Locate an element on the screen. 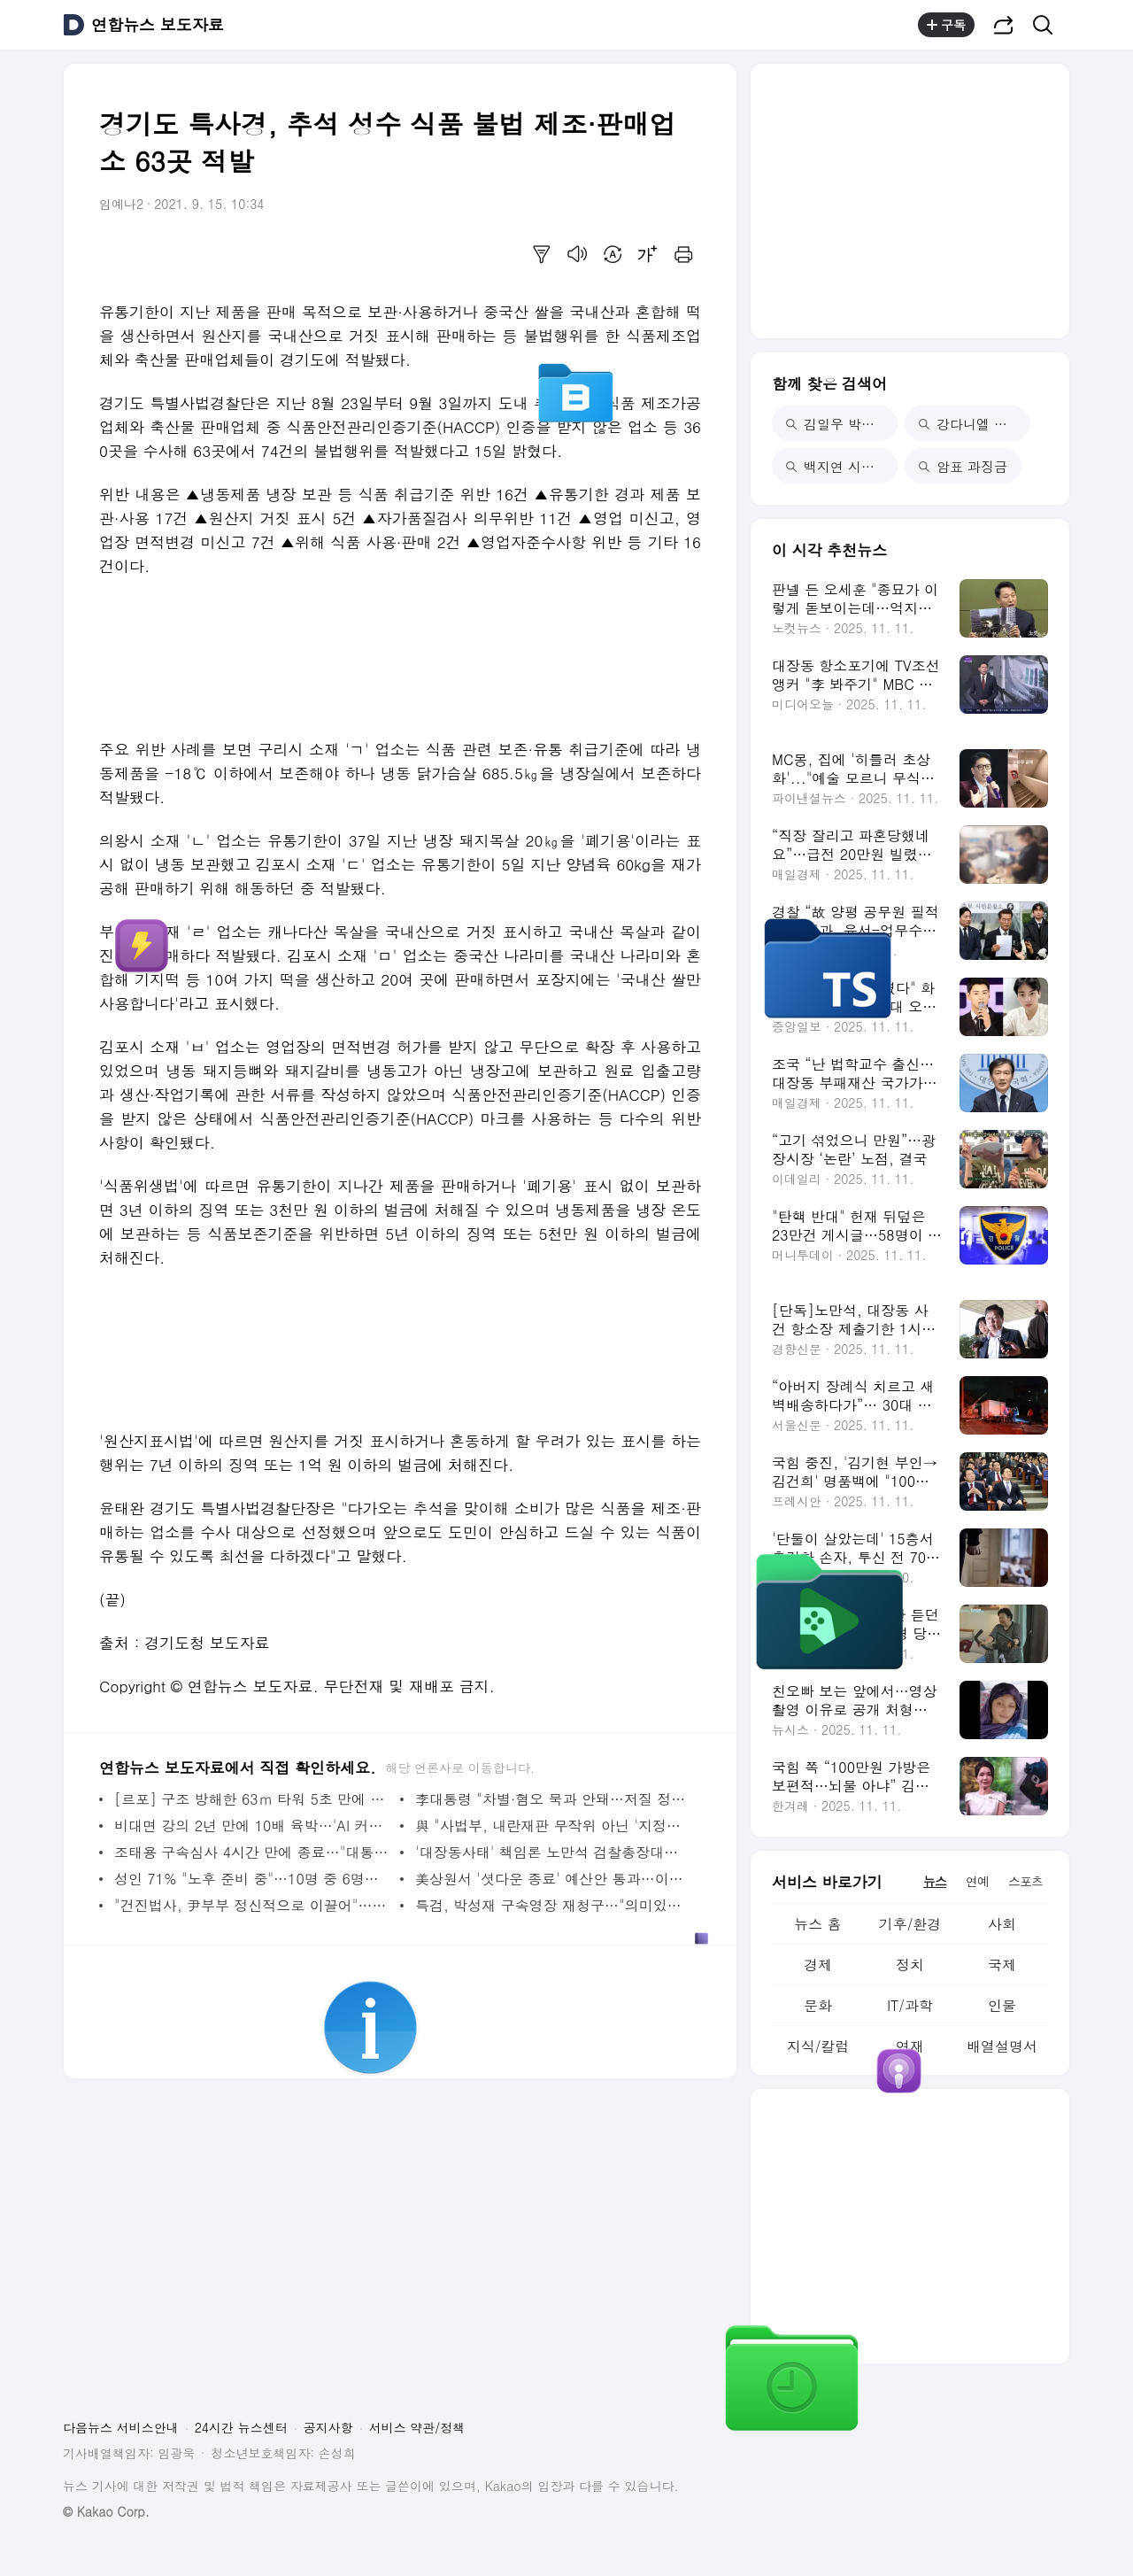 This screenshot has width=1133, height=2576. open keypunch typing practice app is located at coordinates (142, 946).